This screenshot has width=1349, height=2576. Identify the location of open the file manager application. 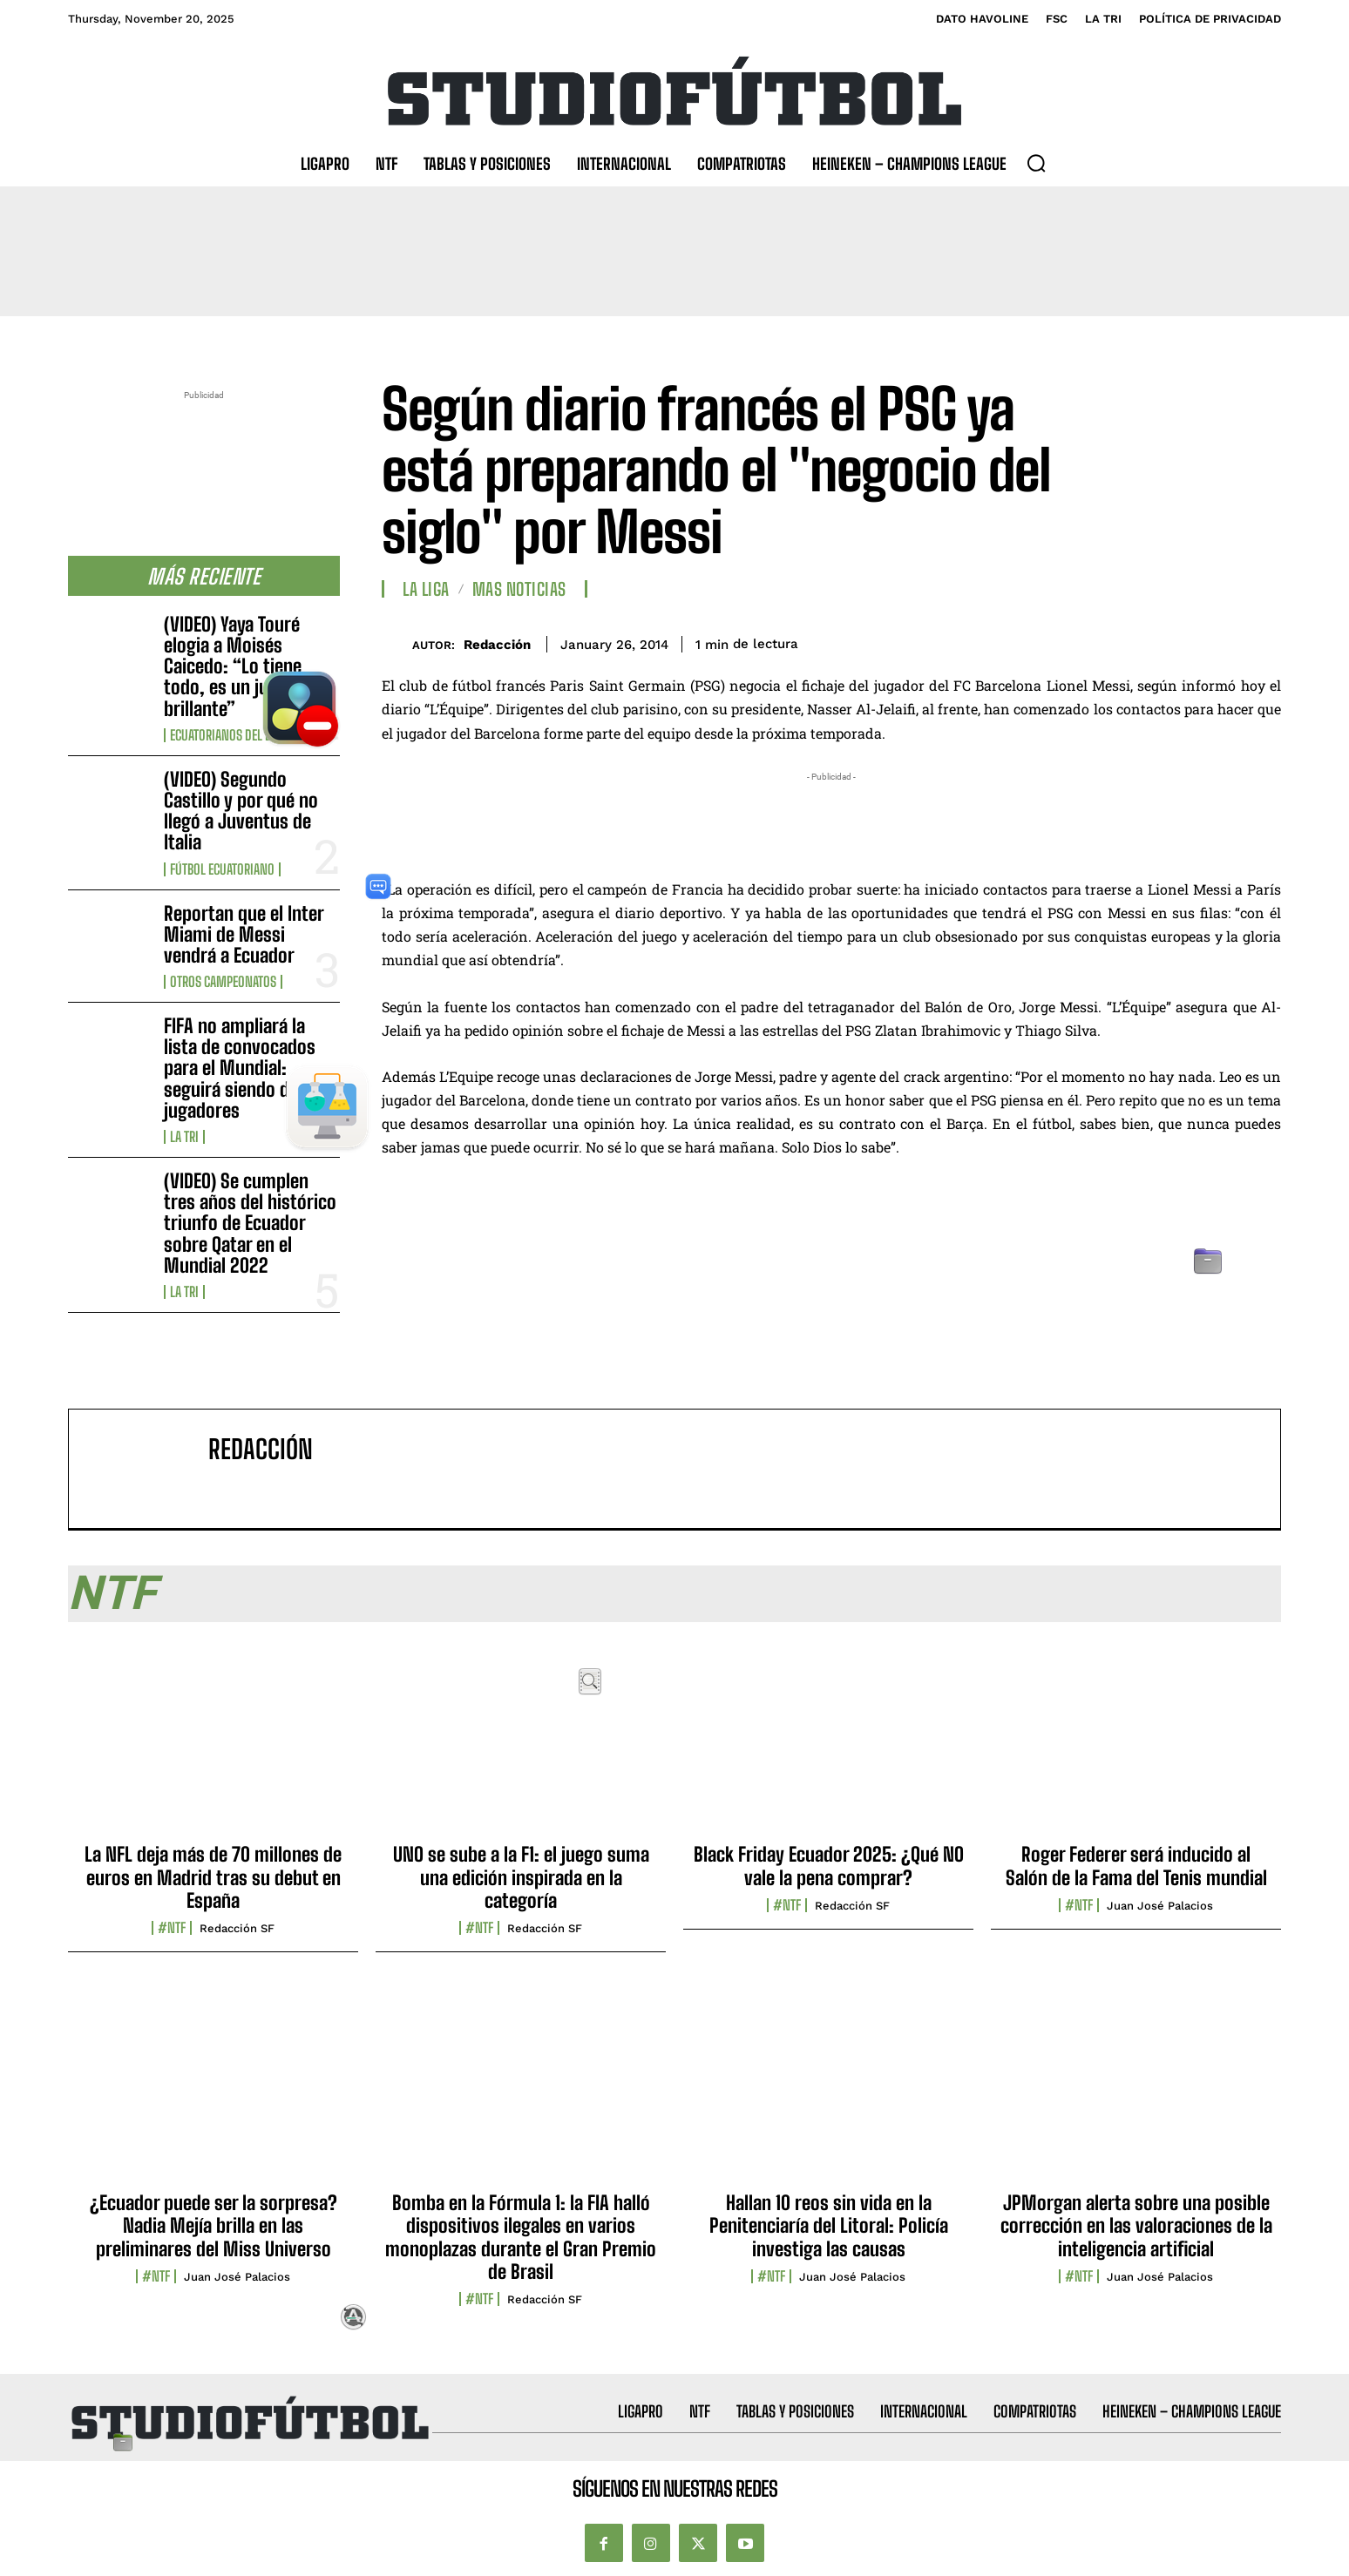
(123, 2442).